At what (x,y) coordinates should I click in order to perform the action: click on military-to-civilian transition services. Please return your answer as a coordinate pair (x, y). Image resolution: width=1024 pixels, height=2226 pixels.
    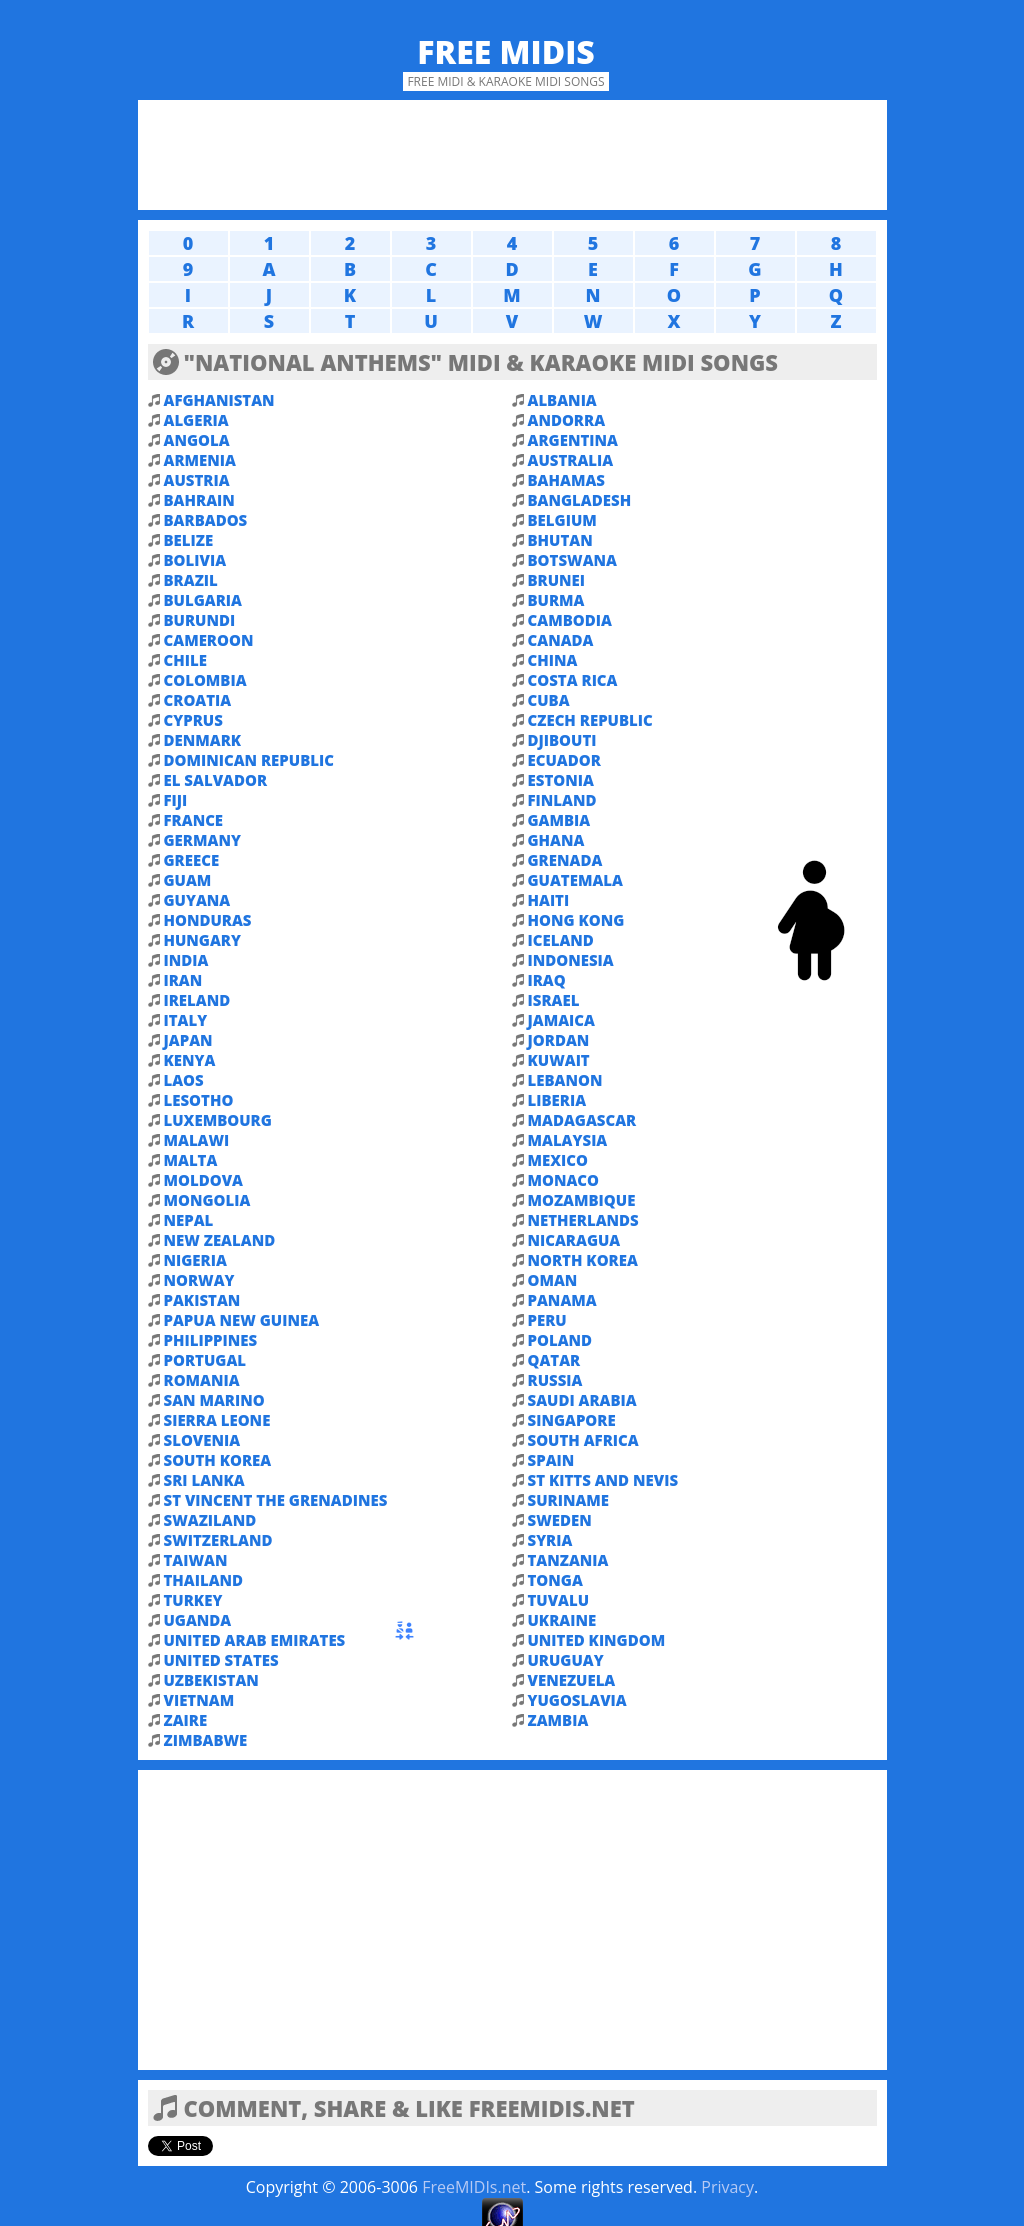
    Looking at the image, I should click on (404, 1630).